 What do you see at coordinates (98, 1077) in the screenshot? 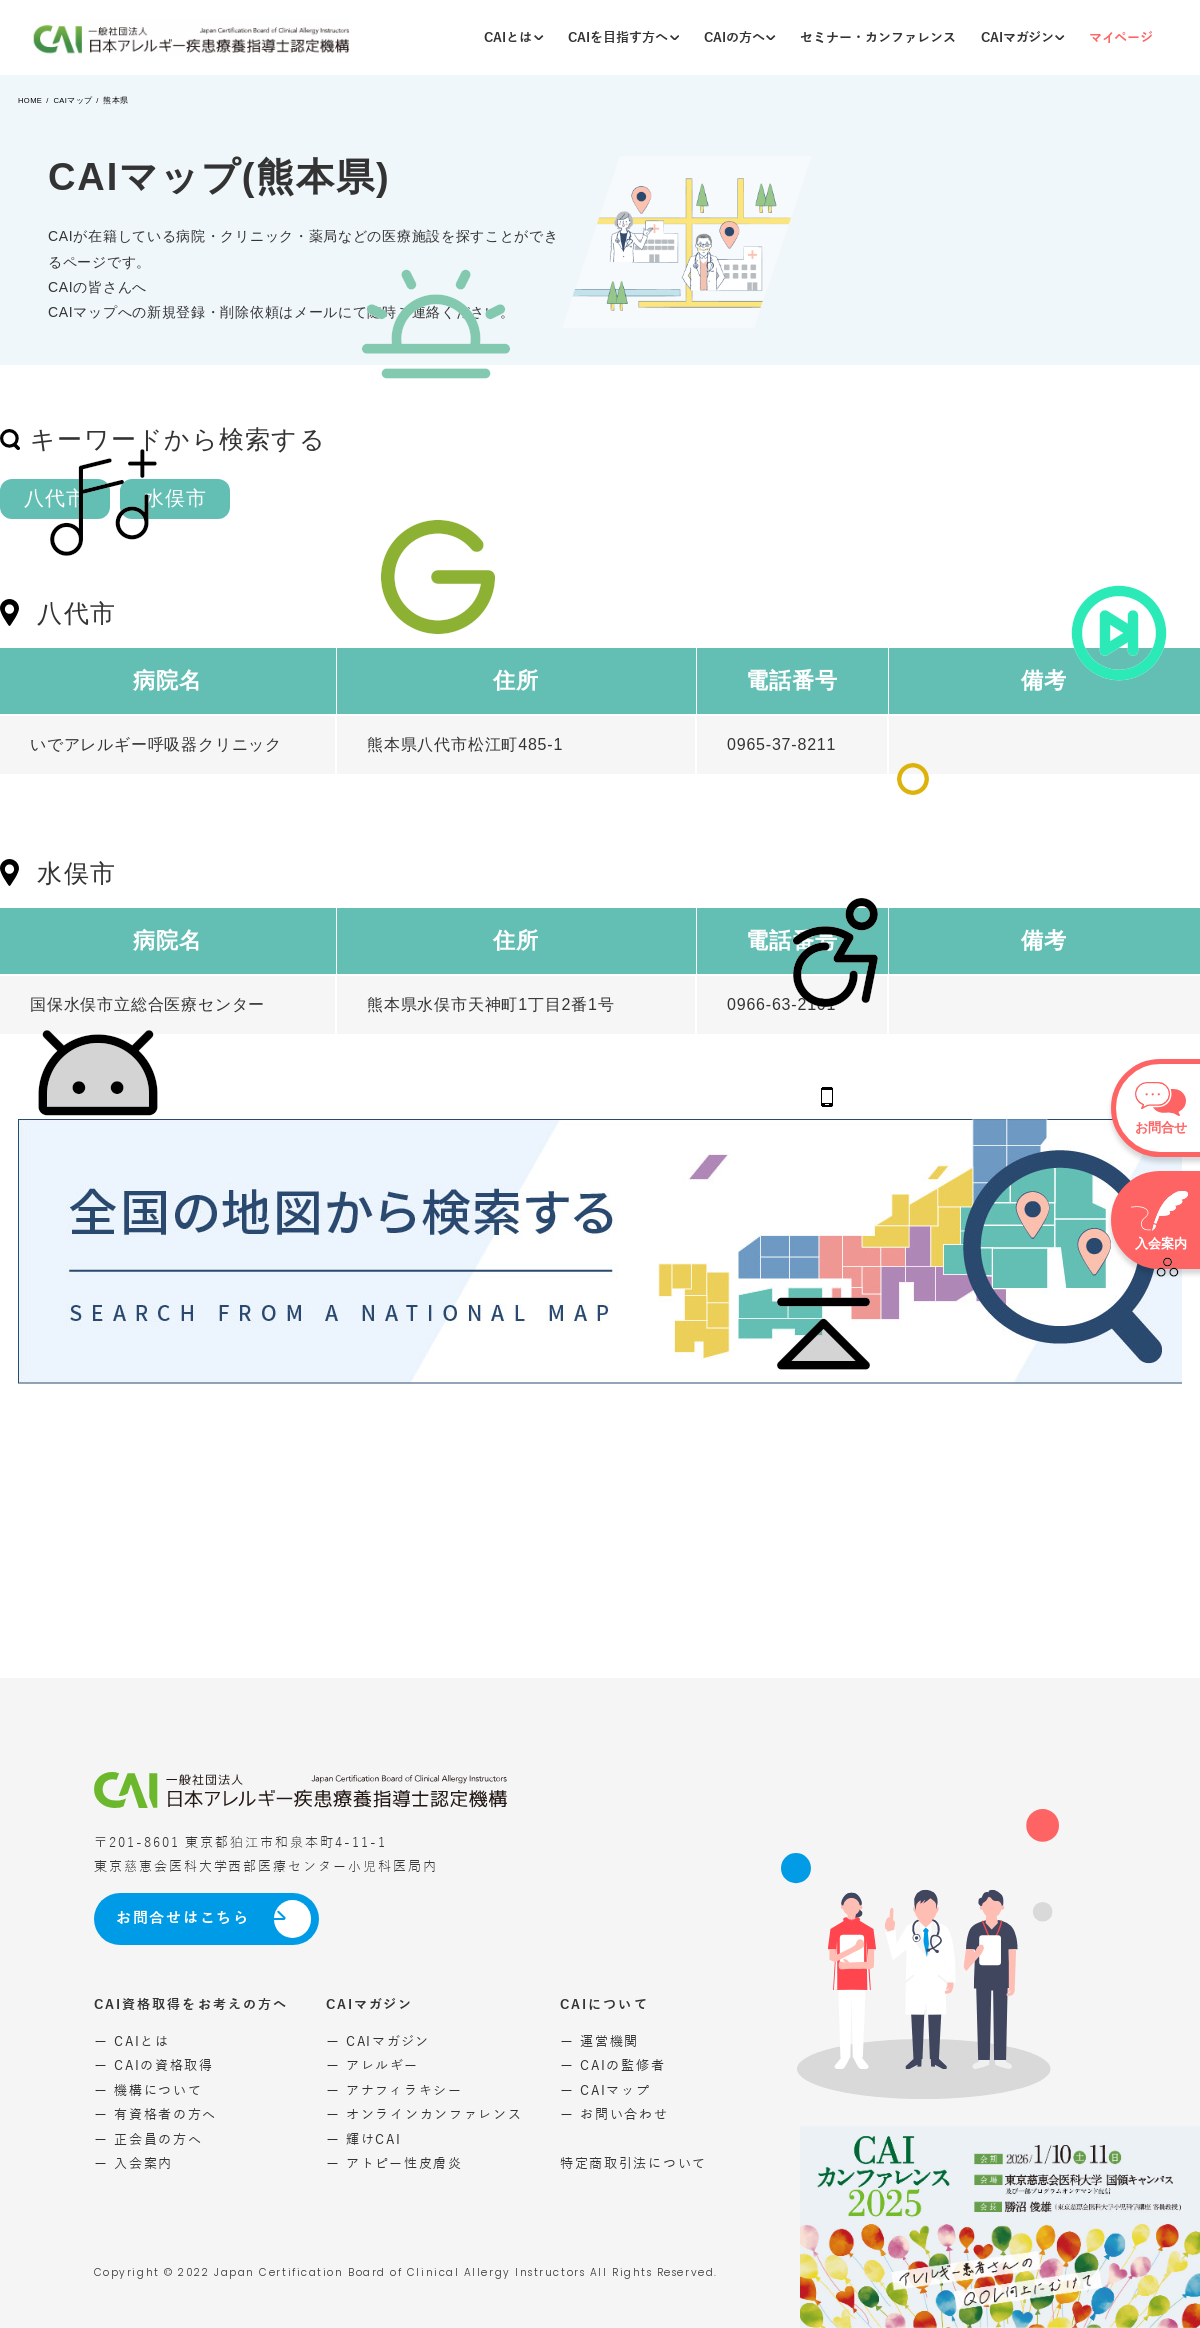
I see `android operating system indicator` at bounding box center [98, 1077].